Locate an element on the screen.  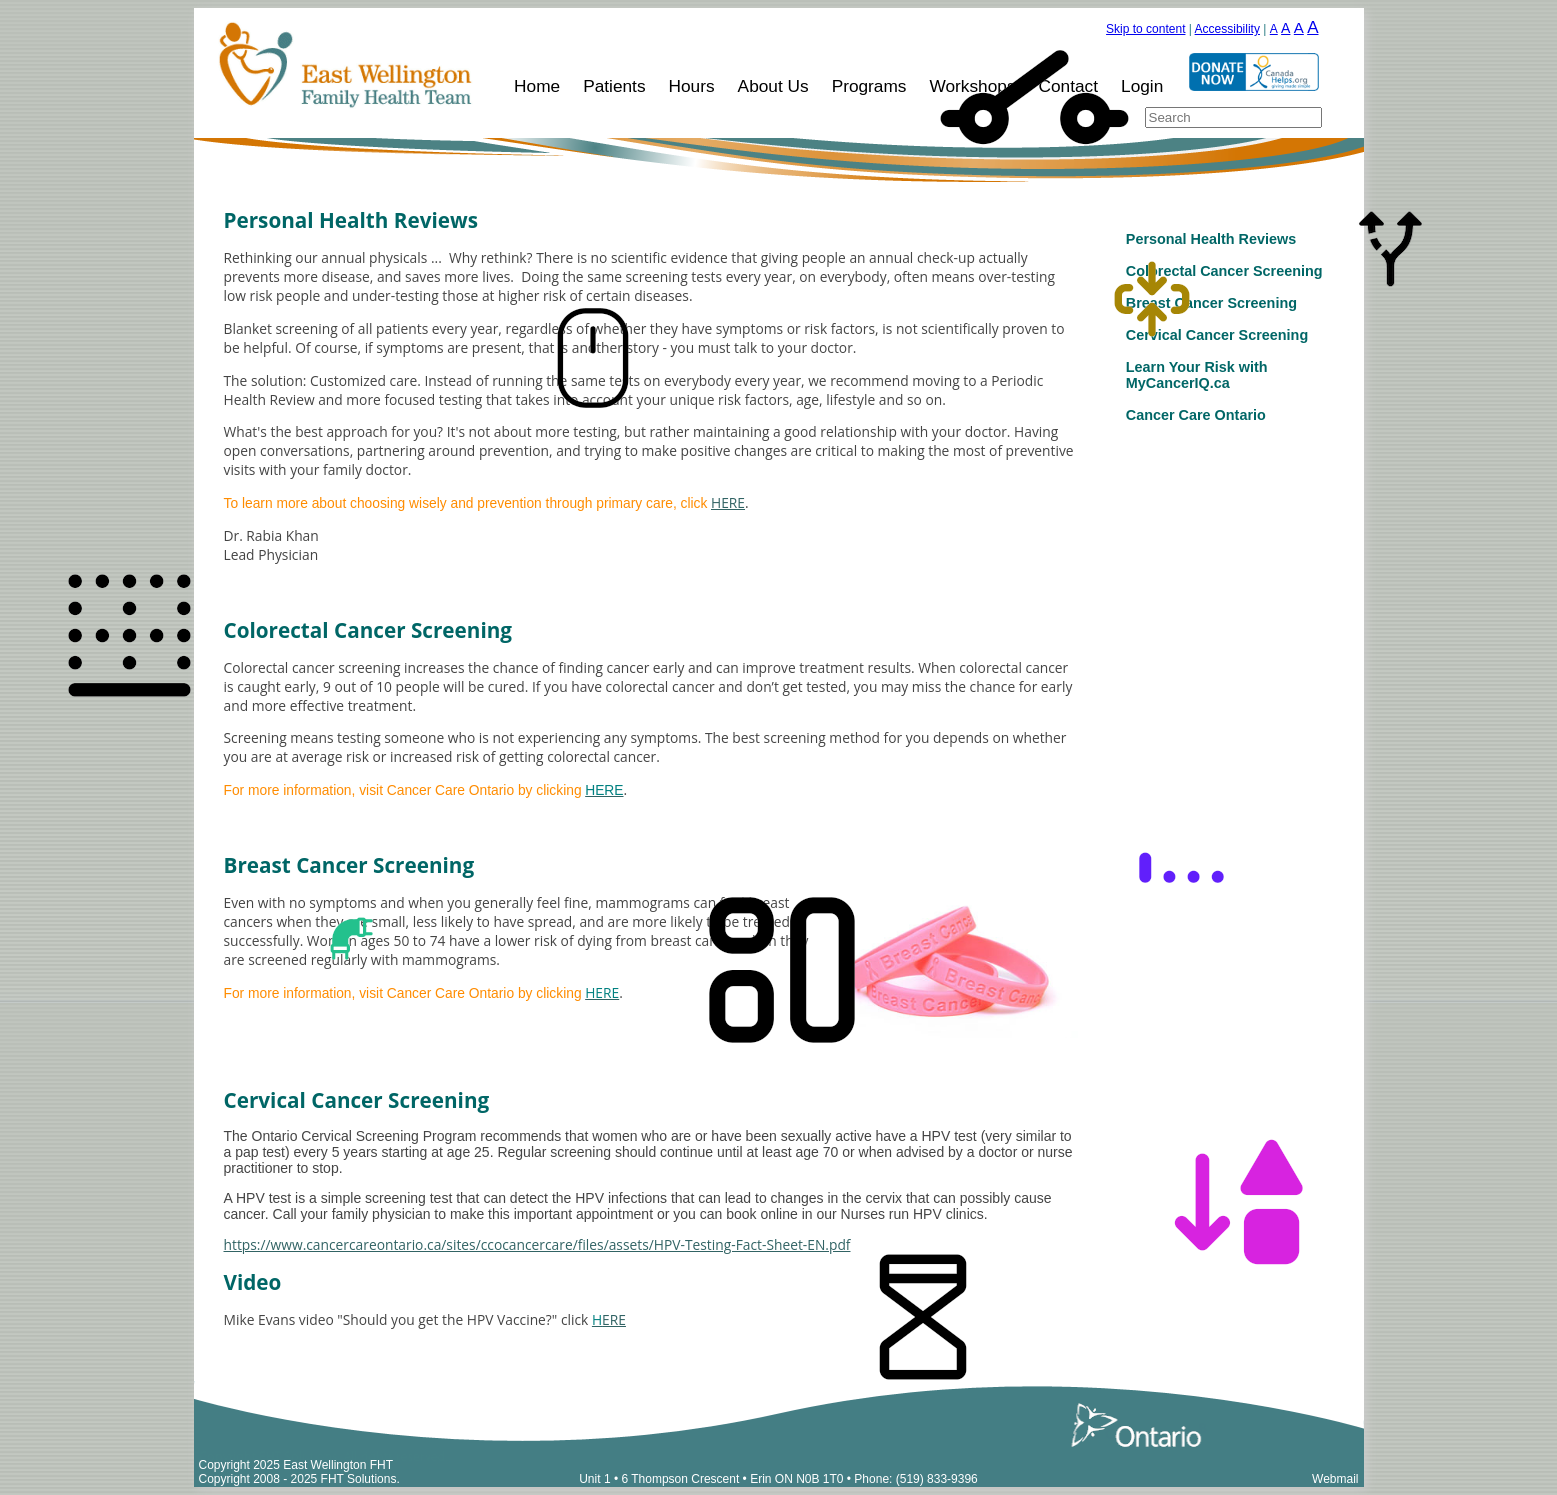
apply border to bottom edge of cell or element is located at coordinates (129, 635).